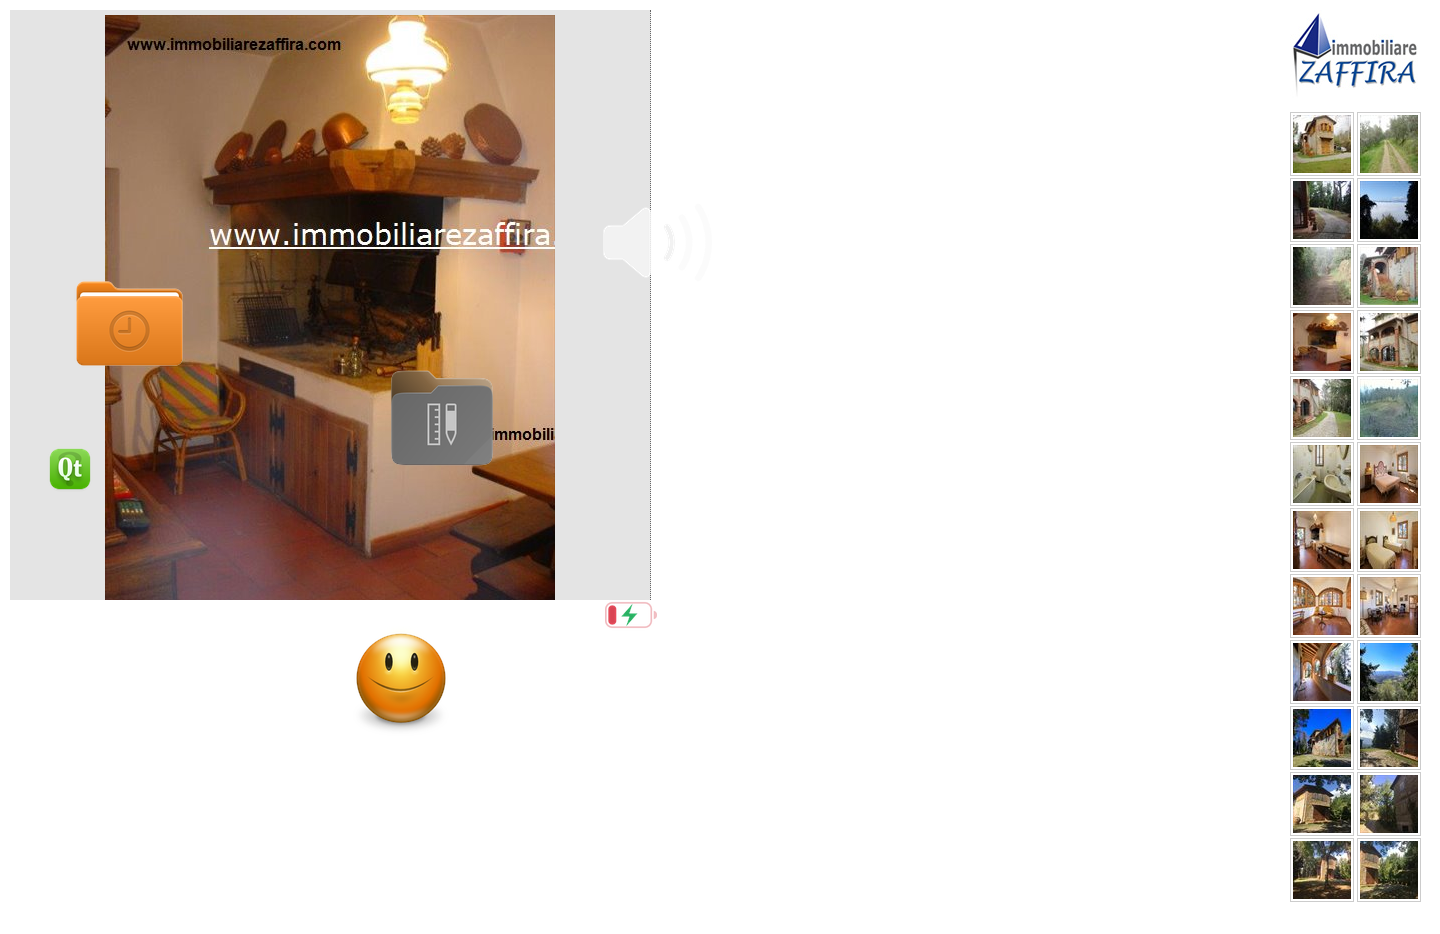  I want to click on open Qt Assistant documentation browser, so click(70, 469).